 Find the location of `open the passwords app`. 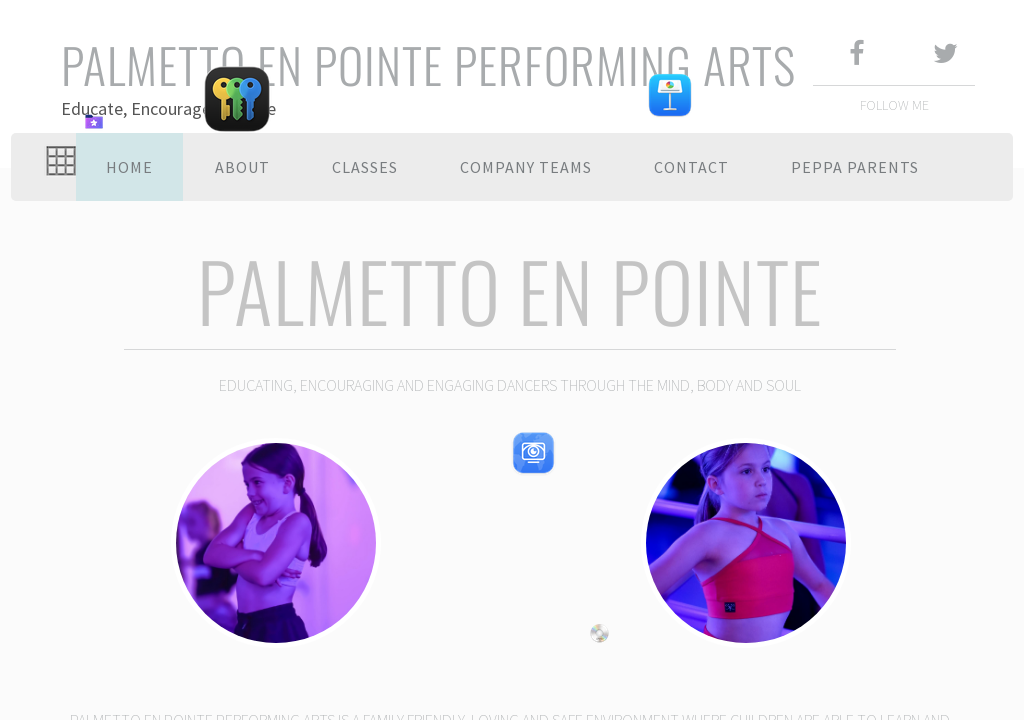

open the passwords app is located at coordinates (237, 99).